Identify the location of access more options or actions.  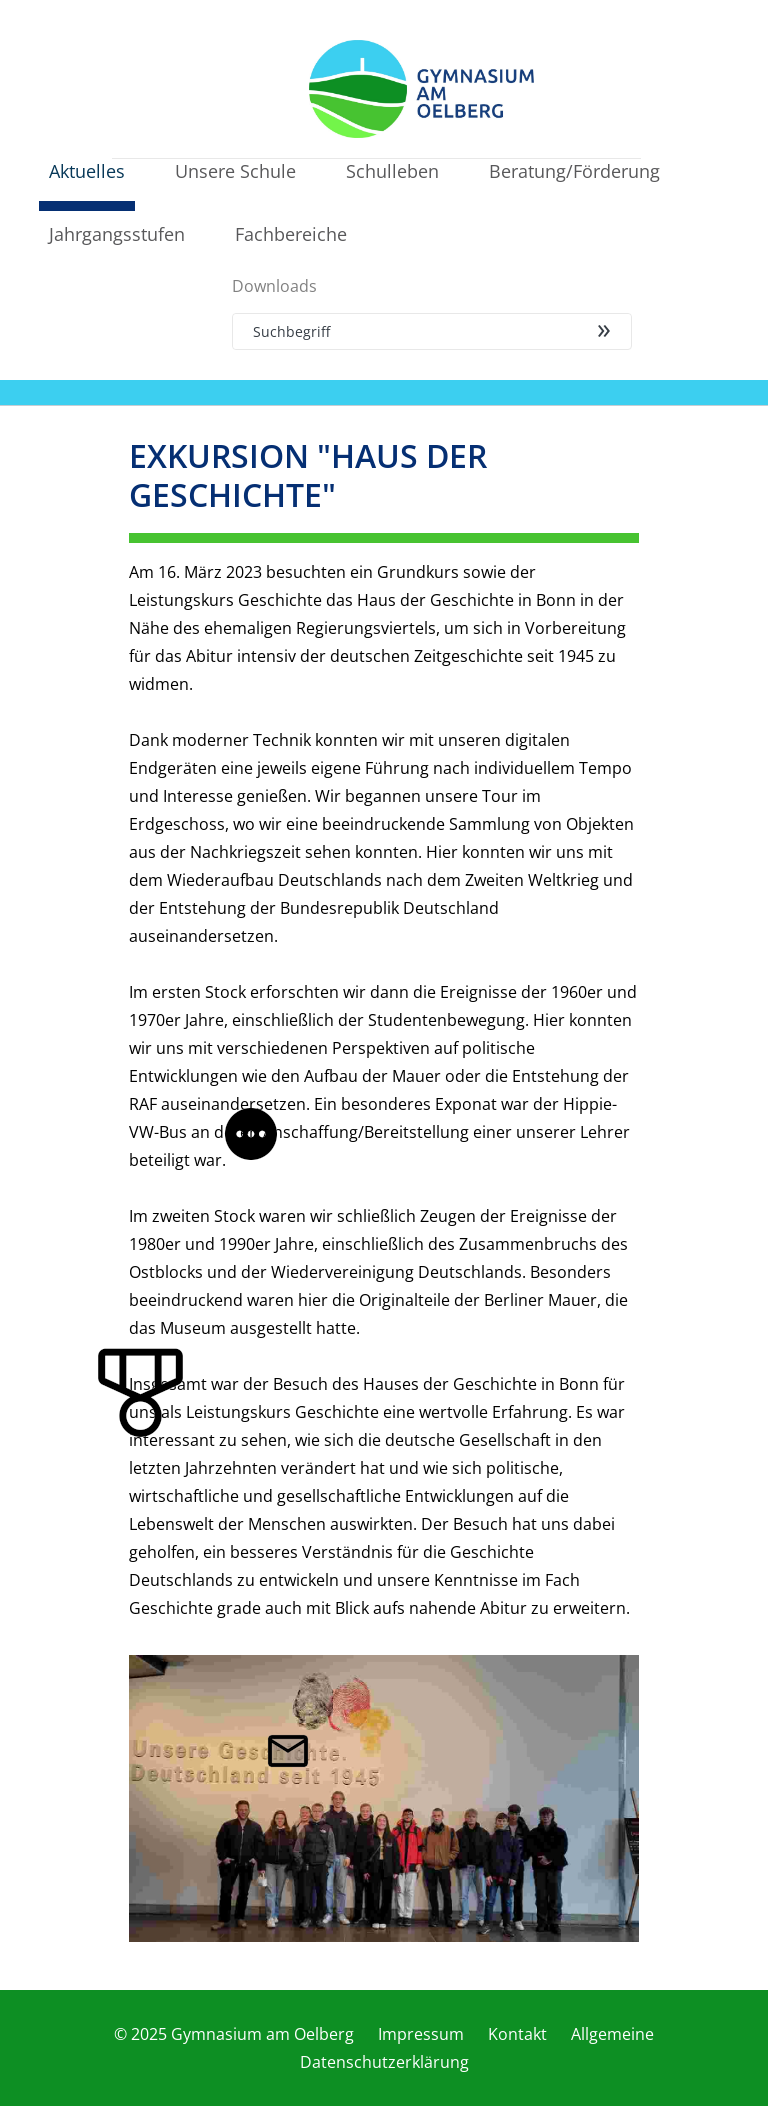
(251, 1134).